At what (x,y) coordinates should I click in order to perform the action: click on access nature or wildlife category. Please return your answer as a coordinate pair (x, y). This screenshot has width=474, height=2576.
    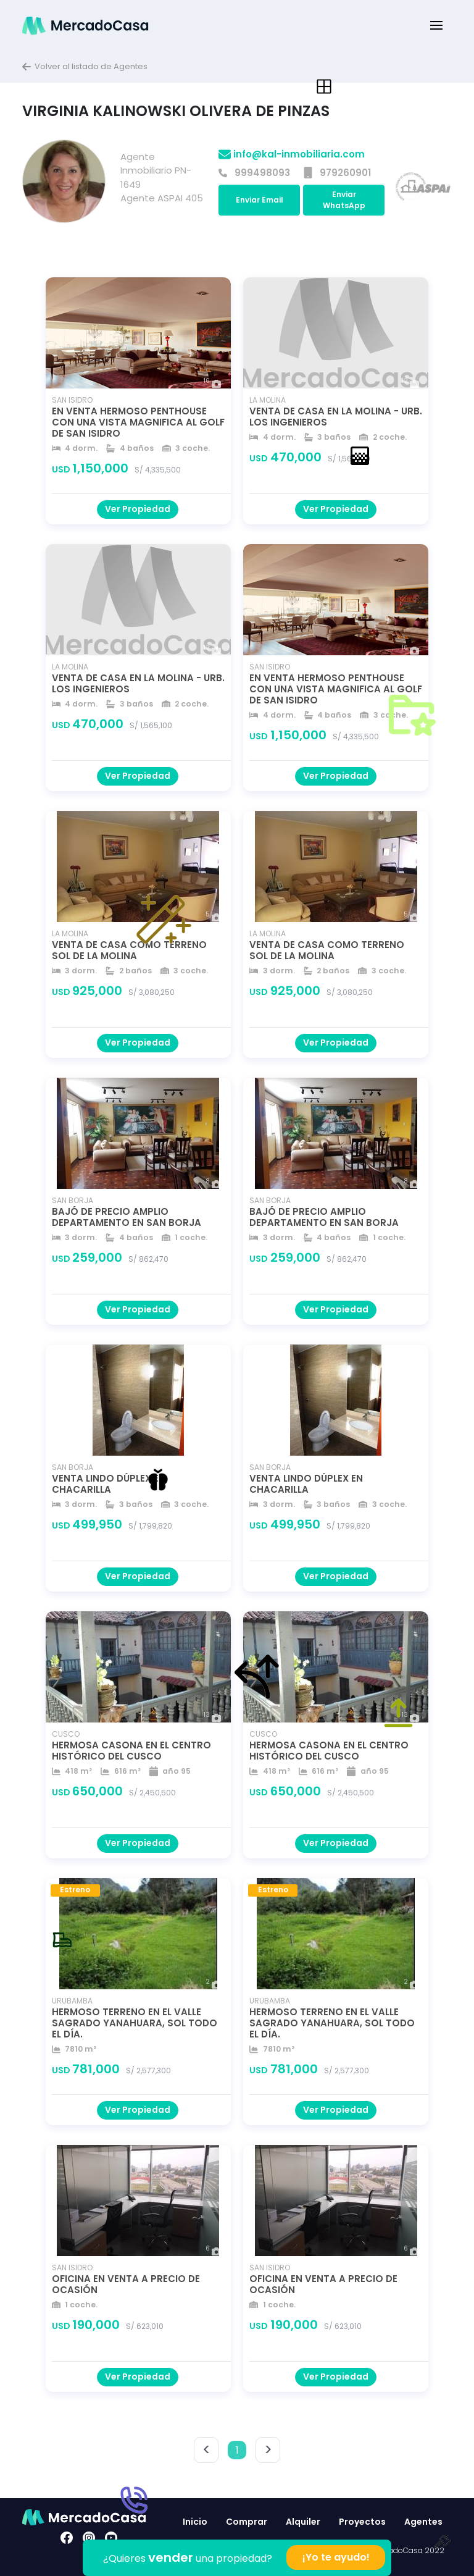
    Looking at the image, I should click on (158, 1480).